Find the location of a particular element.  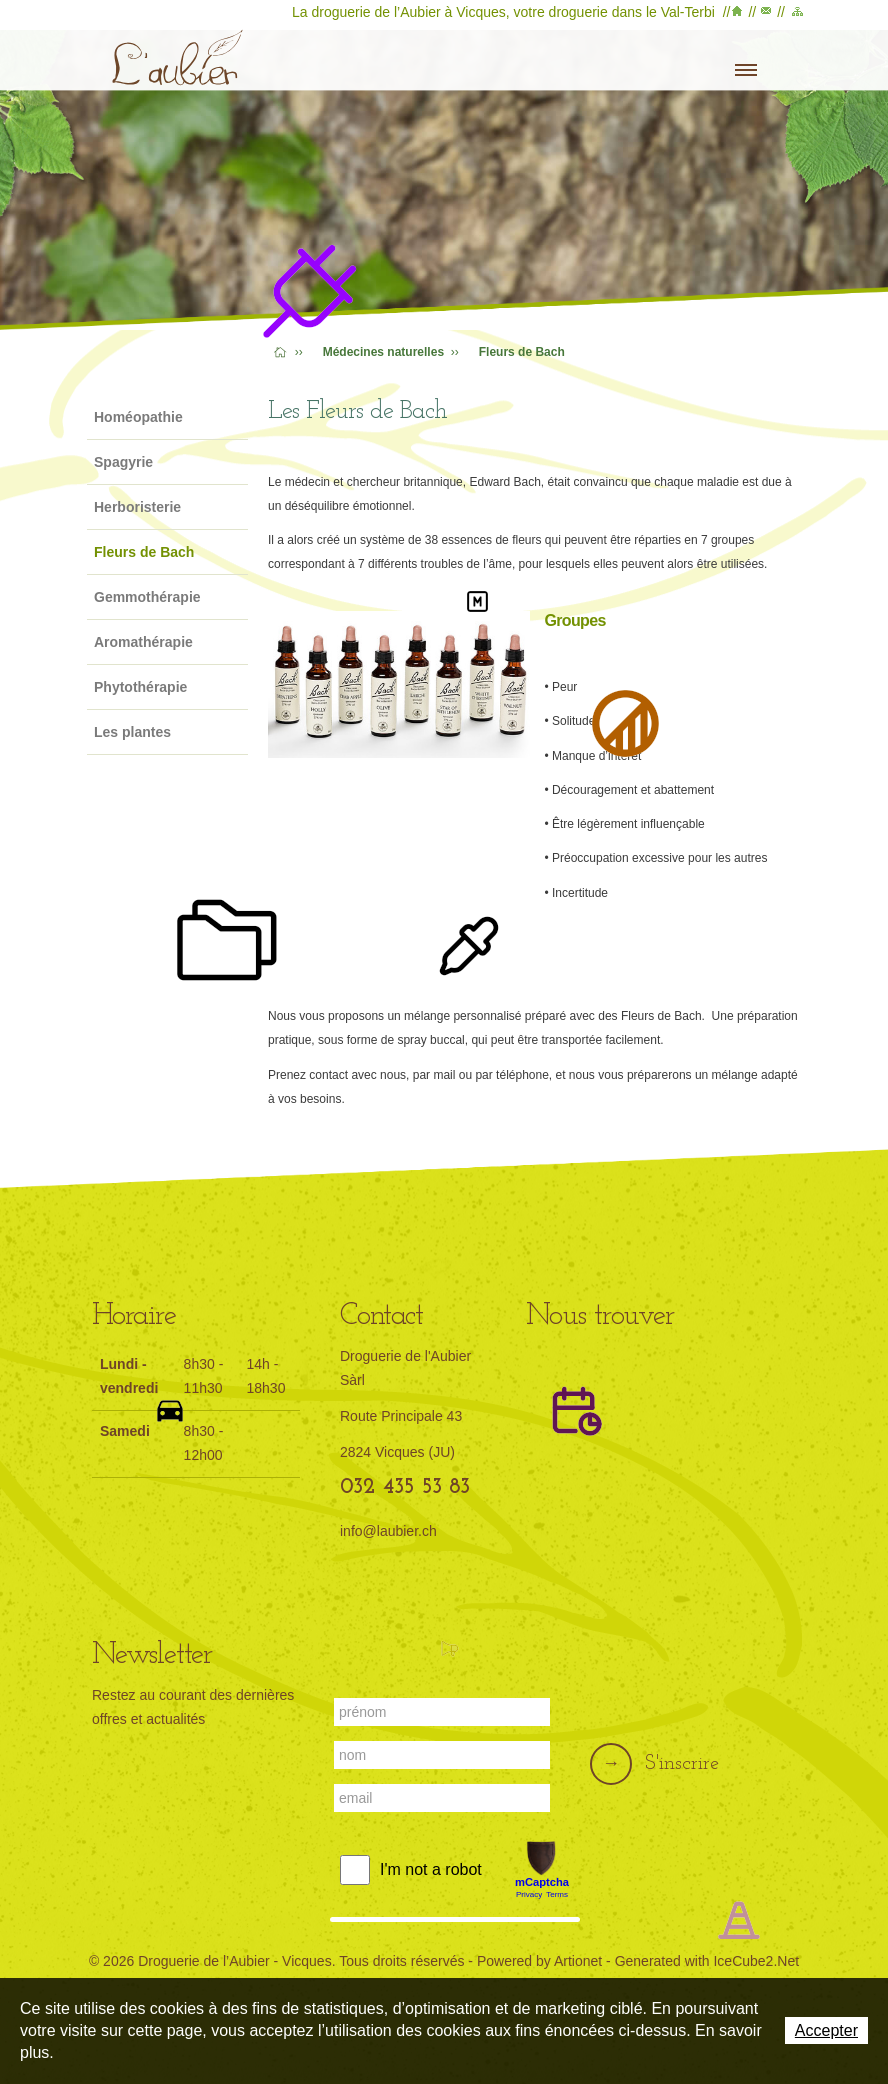

pick a color from the screen is located at coordinates (469, 946).